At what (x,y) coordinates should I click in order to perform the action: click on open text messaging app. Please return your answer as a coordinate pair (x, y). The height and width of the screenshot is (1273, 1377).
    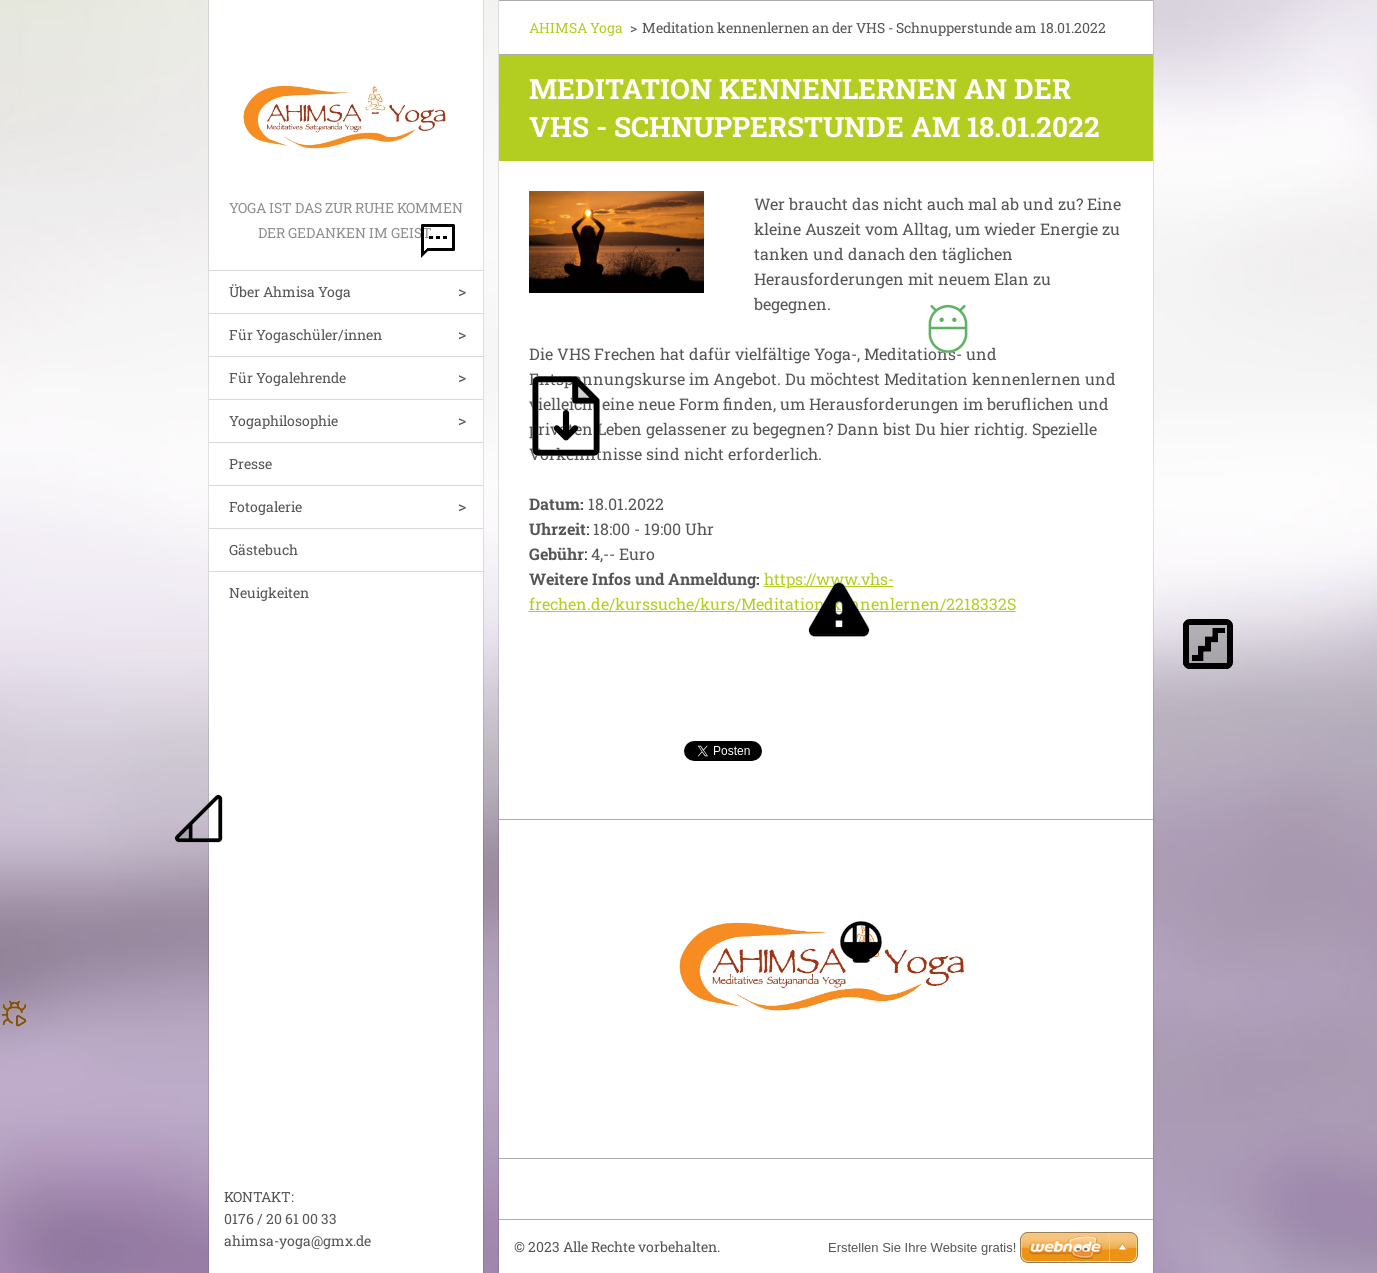
    Looking at the image, I should click on (438, 241).